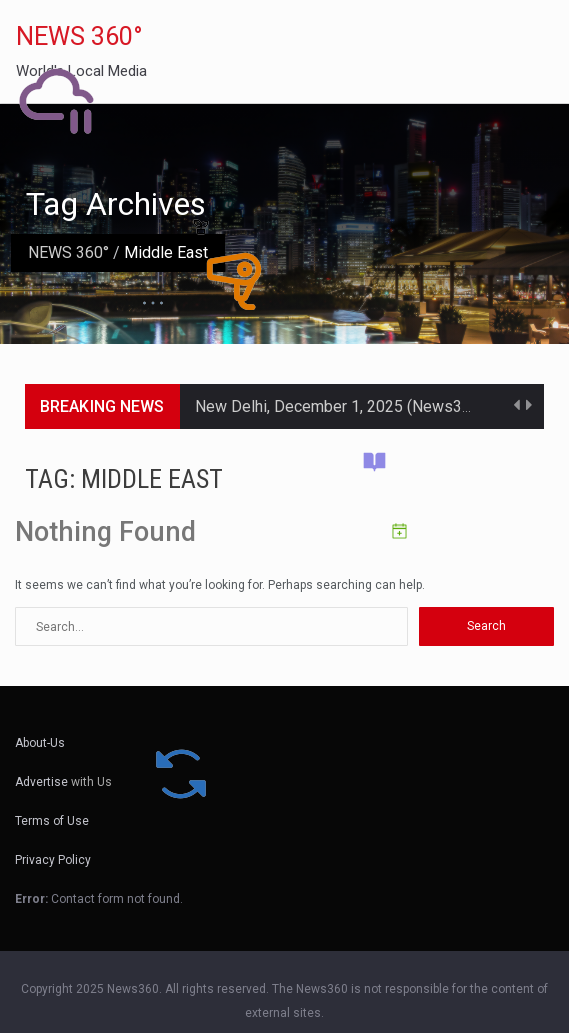 This screenshot has height=1033, width=569. I want to click on access hair styling or grooming tools, so click(235, 279).